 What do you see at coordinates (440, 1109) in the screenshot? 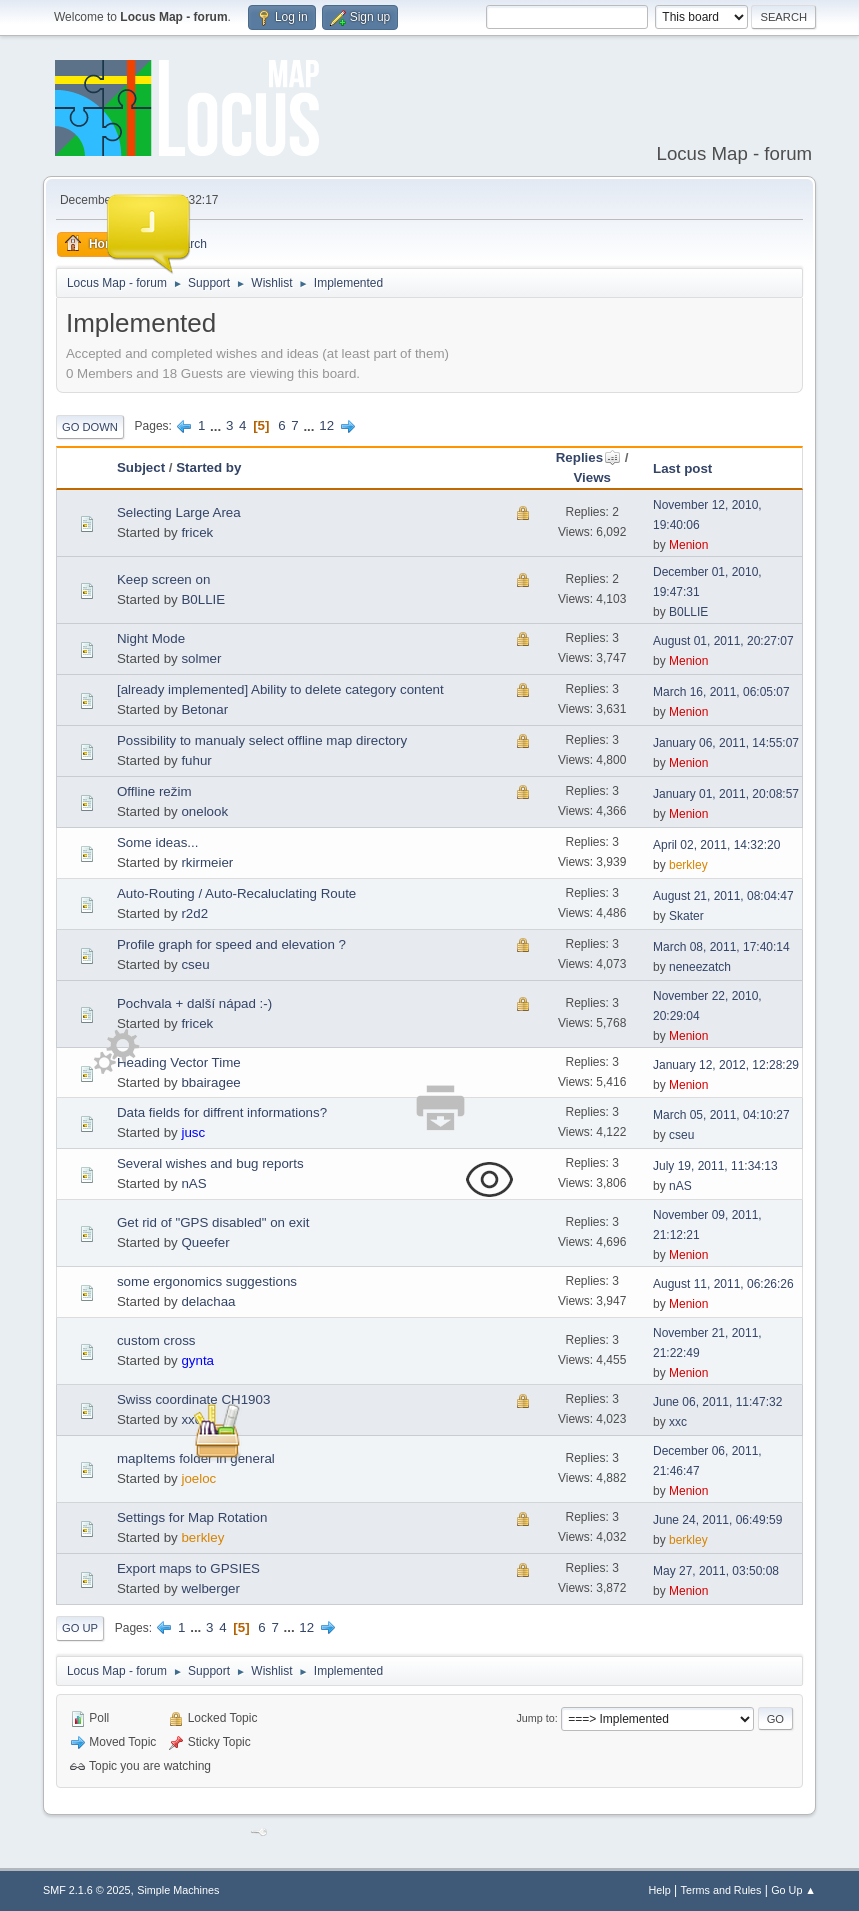
I see `indicates a print job is in progress` at bounding box center [440, 1109].